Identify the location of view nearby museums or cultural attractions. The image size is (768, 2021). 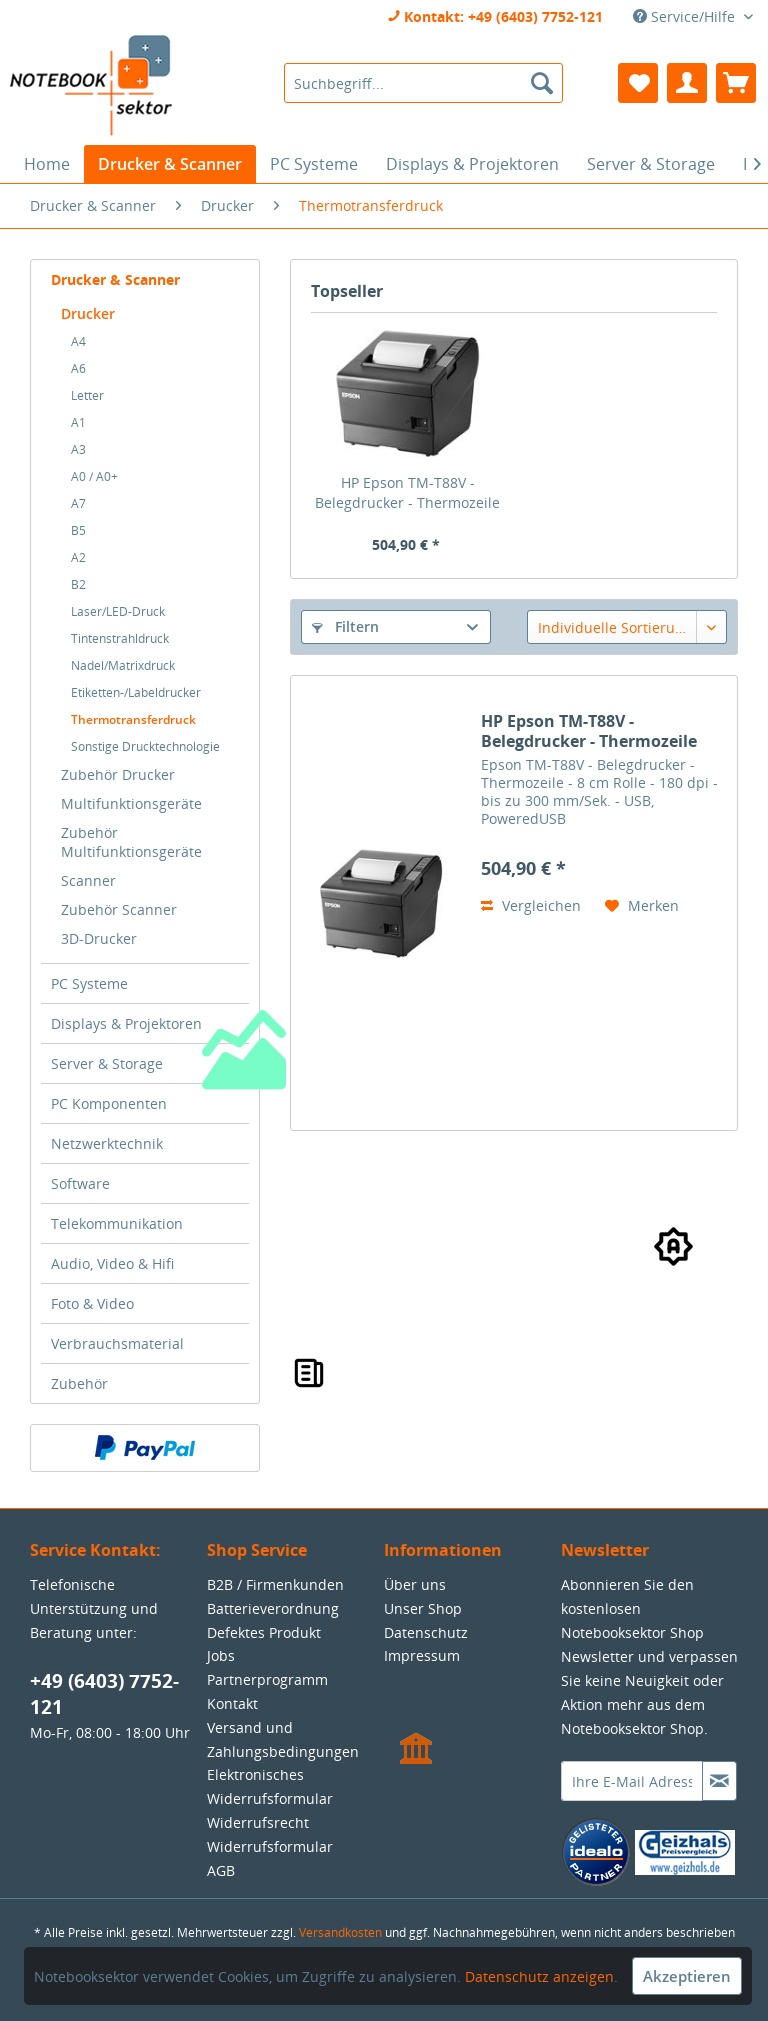
(416, 1748).